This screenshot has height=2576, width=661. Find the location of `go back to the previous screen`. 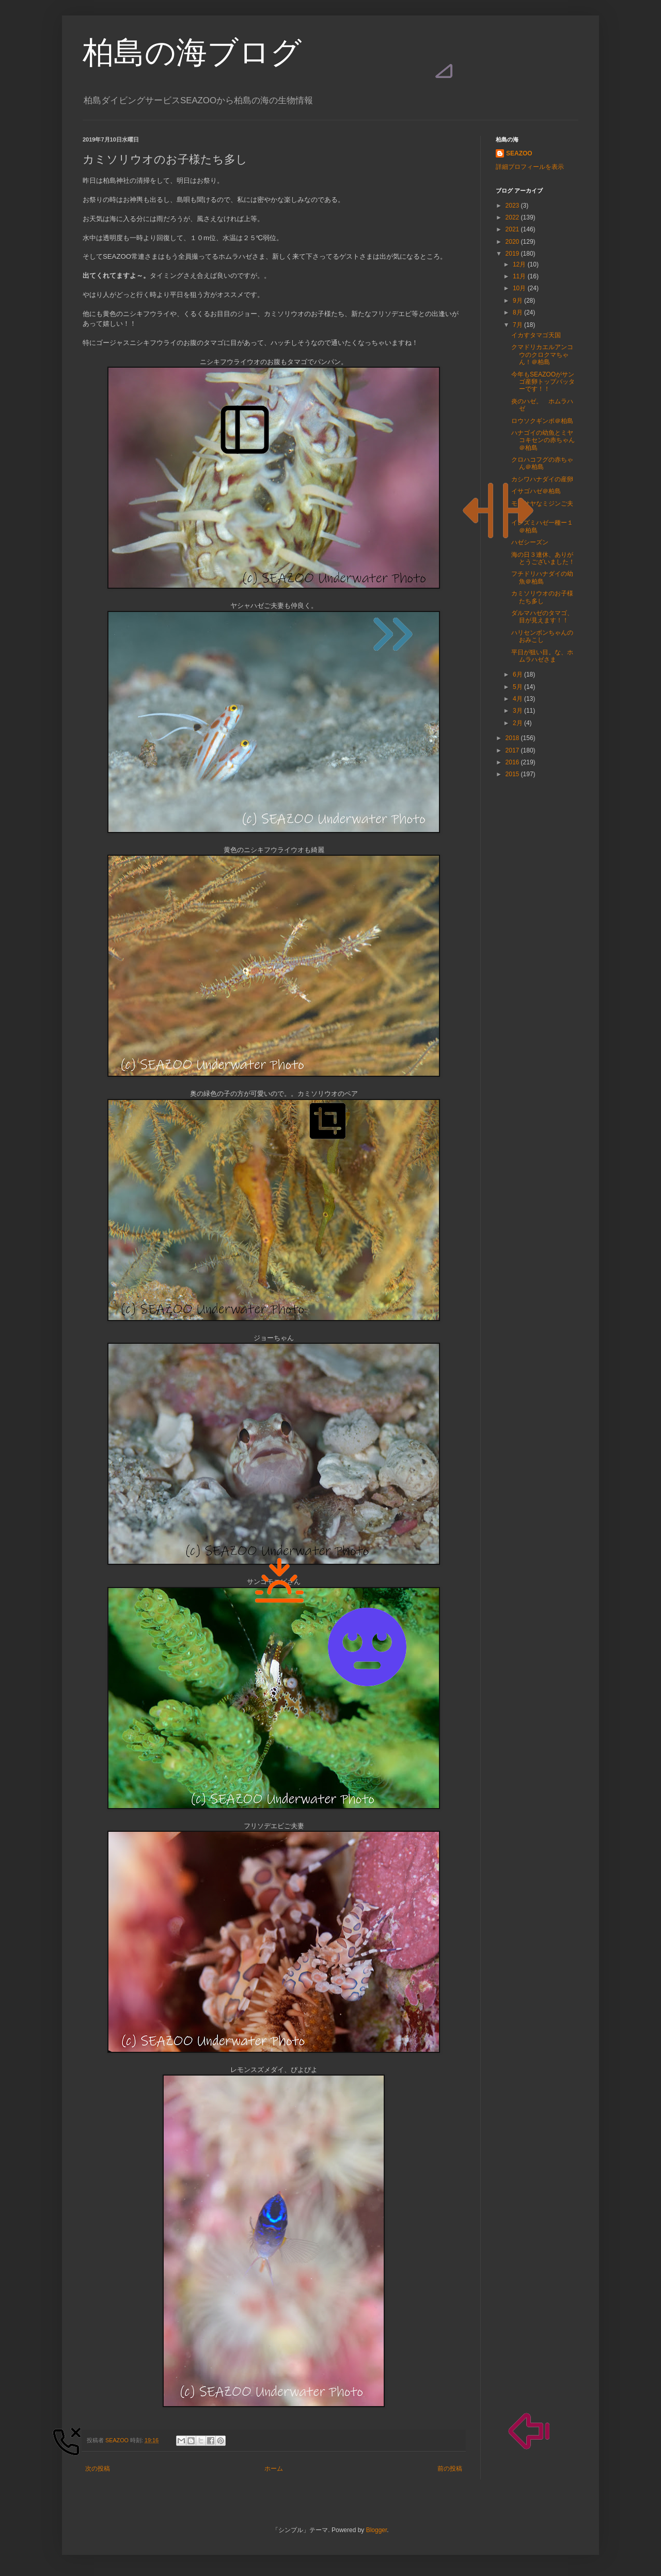

go back to the previous screen is located at coordinates (528, 2431).